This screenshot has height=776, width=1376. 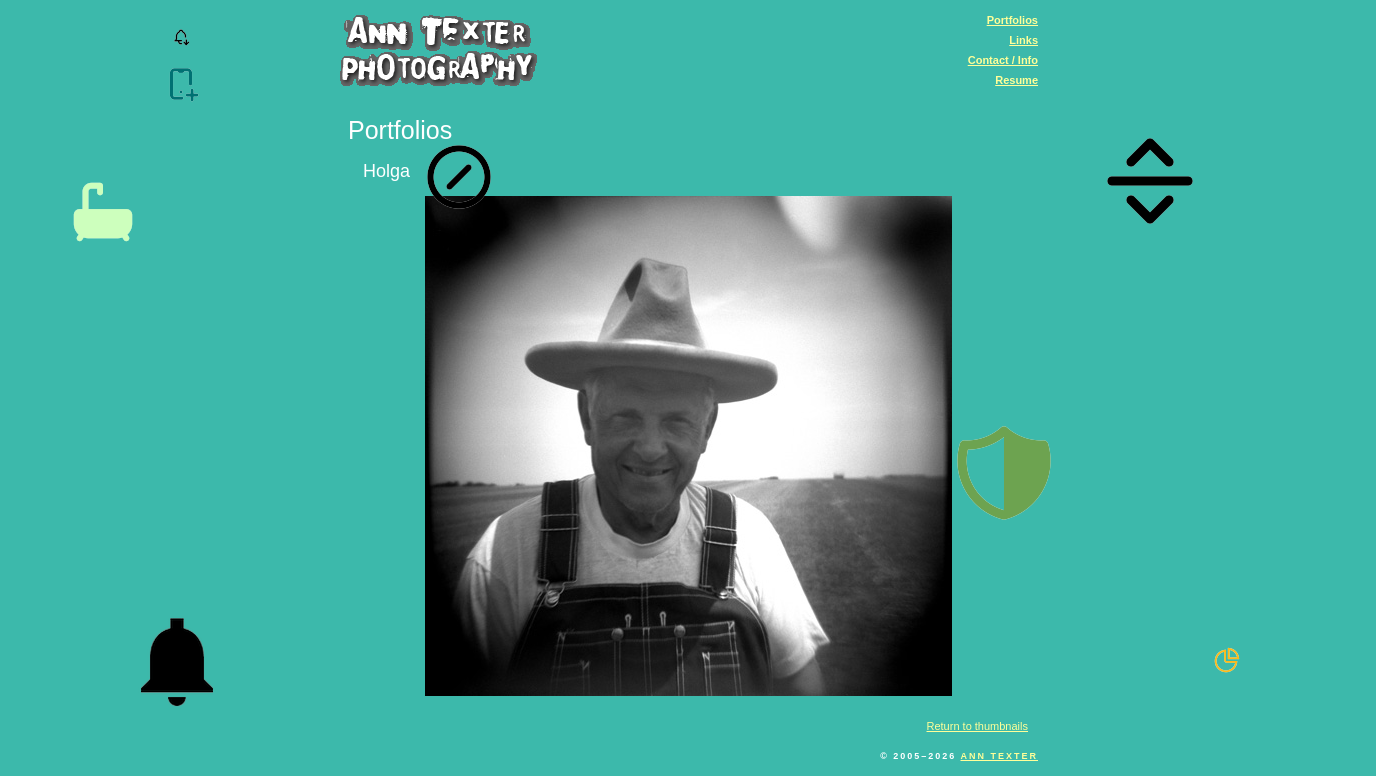 What do you see at coordinates (1226, 661) in the screenshot?
I see `view data breakdown or statistics` at bounding box center [1226, 661].